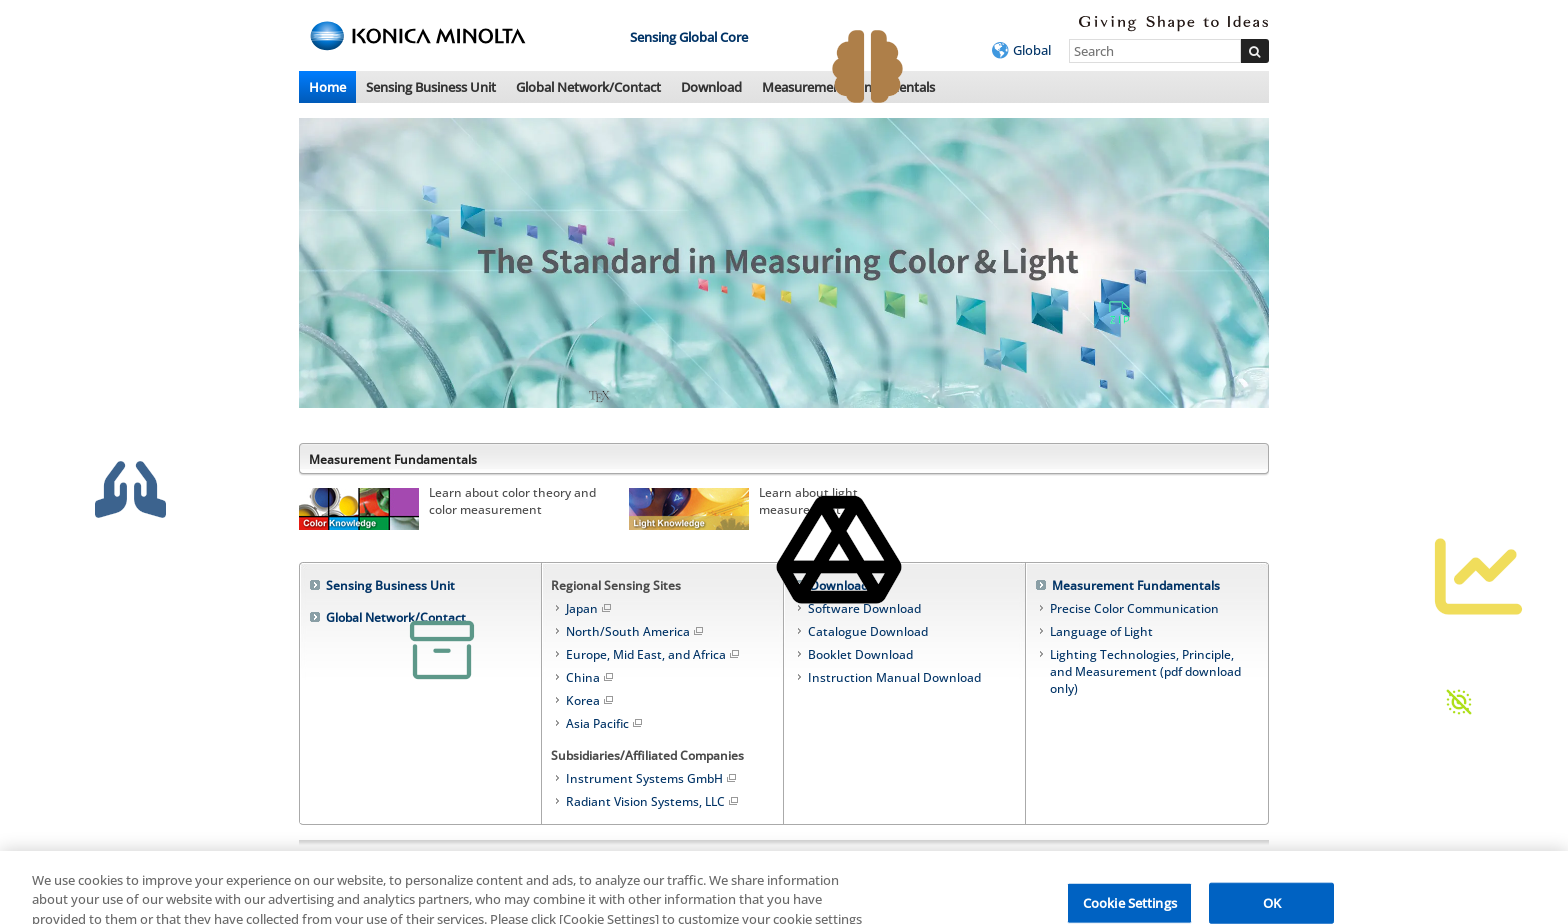 This screenshot has height=924, width=1568. I want to click on TeX typesetting system logo, so click(599, 396).